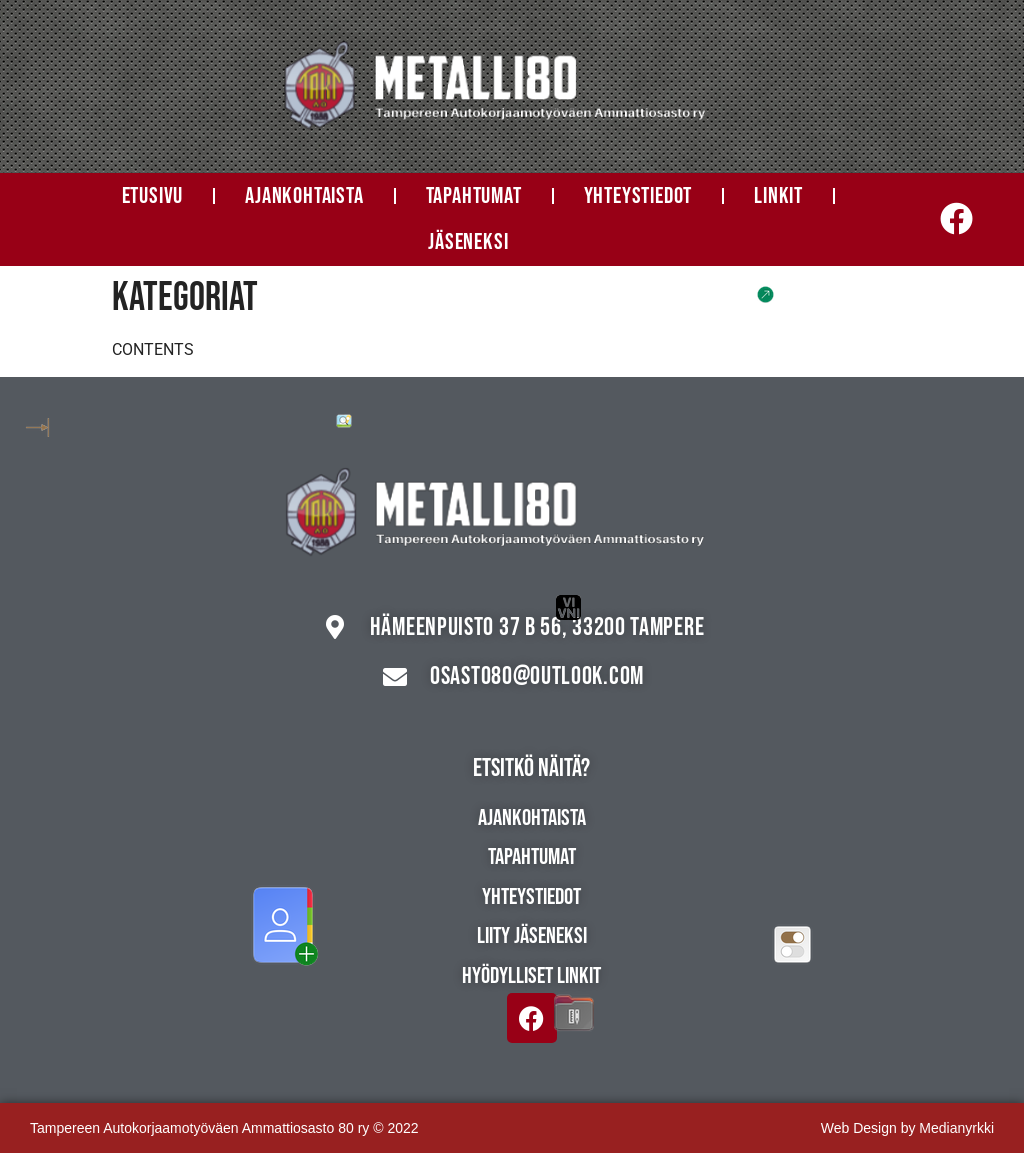 The width and height of the screenshot is (1024, 1153). Describe the element at coordinates (283, 925) in the screenshot. I see `add a new contact` at that location.